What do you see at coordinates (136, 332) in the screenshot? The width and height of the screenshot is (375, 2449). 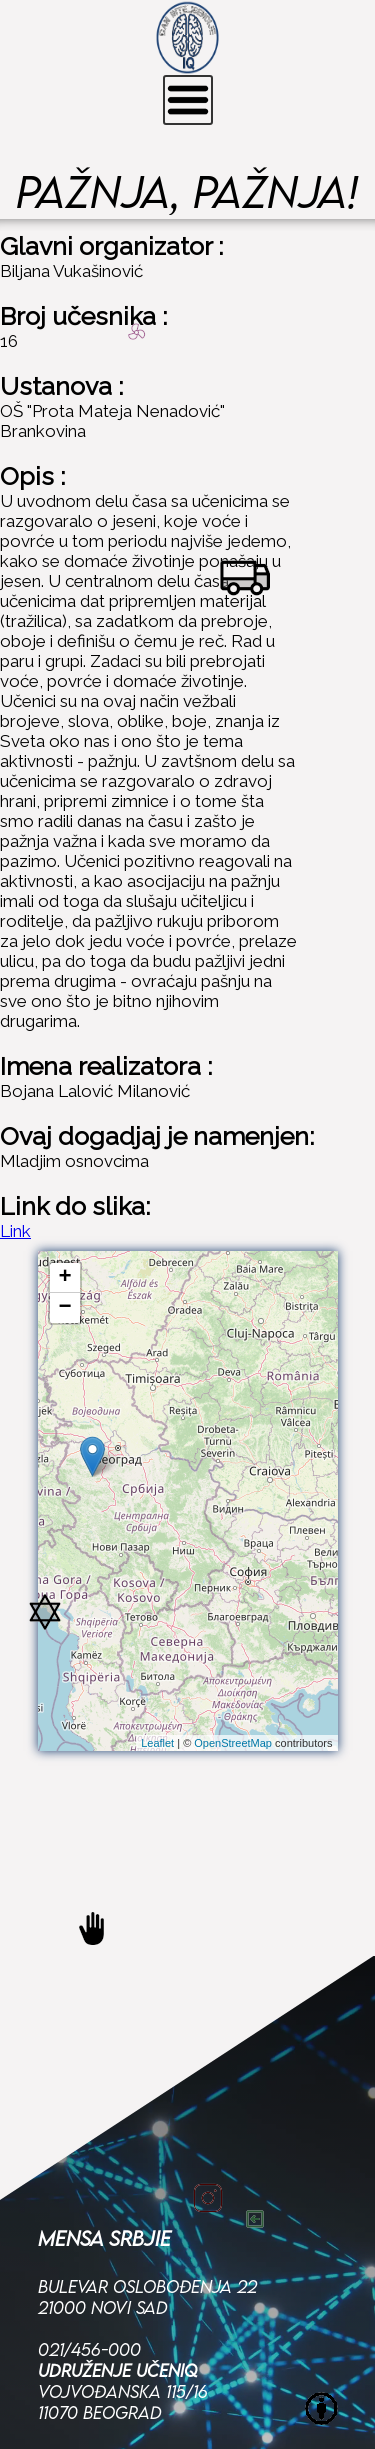 I see `adjust fan or ventilation settings` at bounding box center [136, 332].